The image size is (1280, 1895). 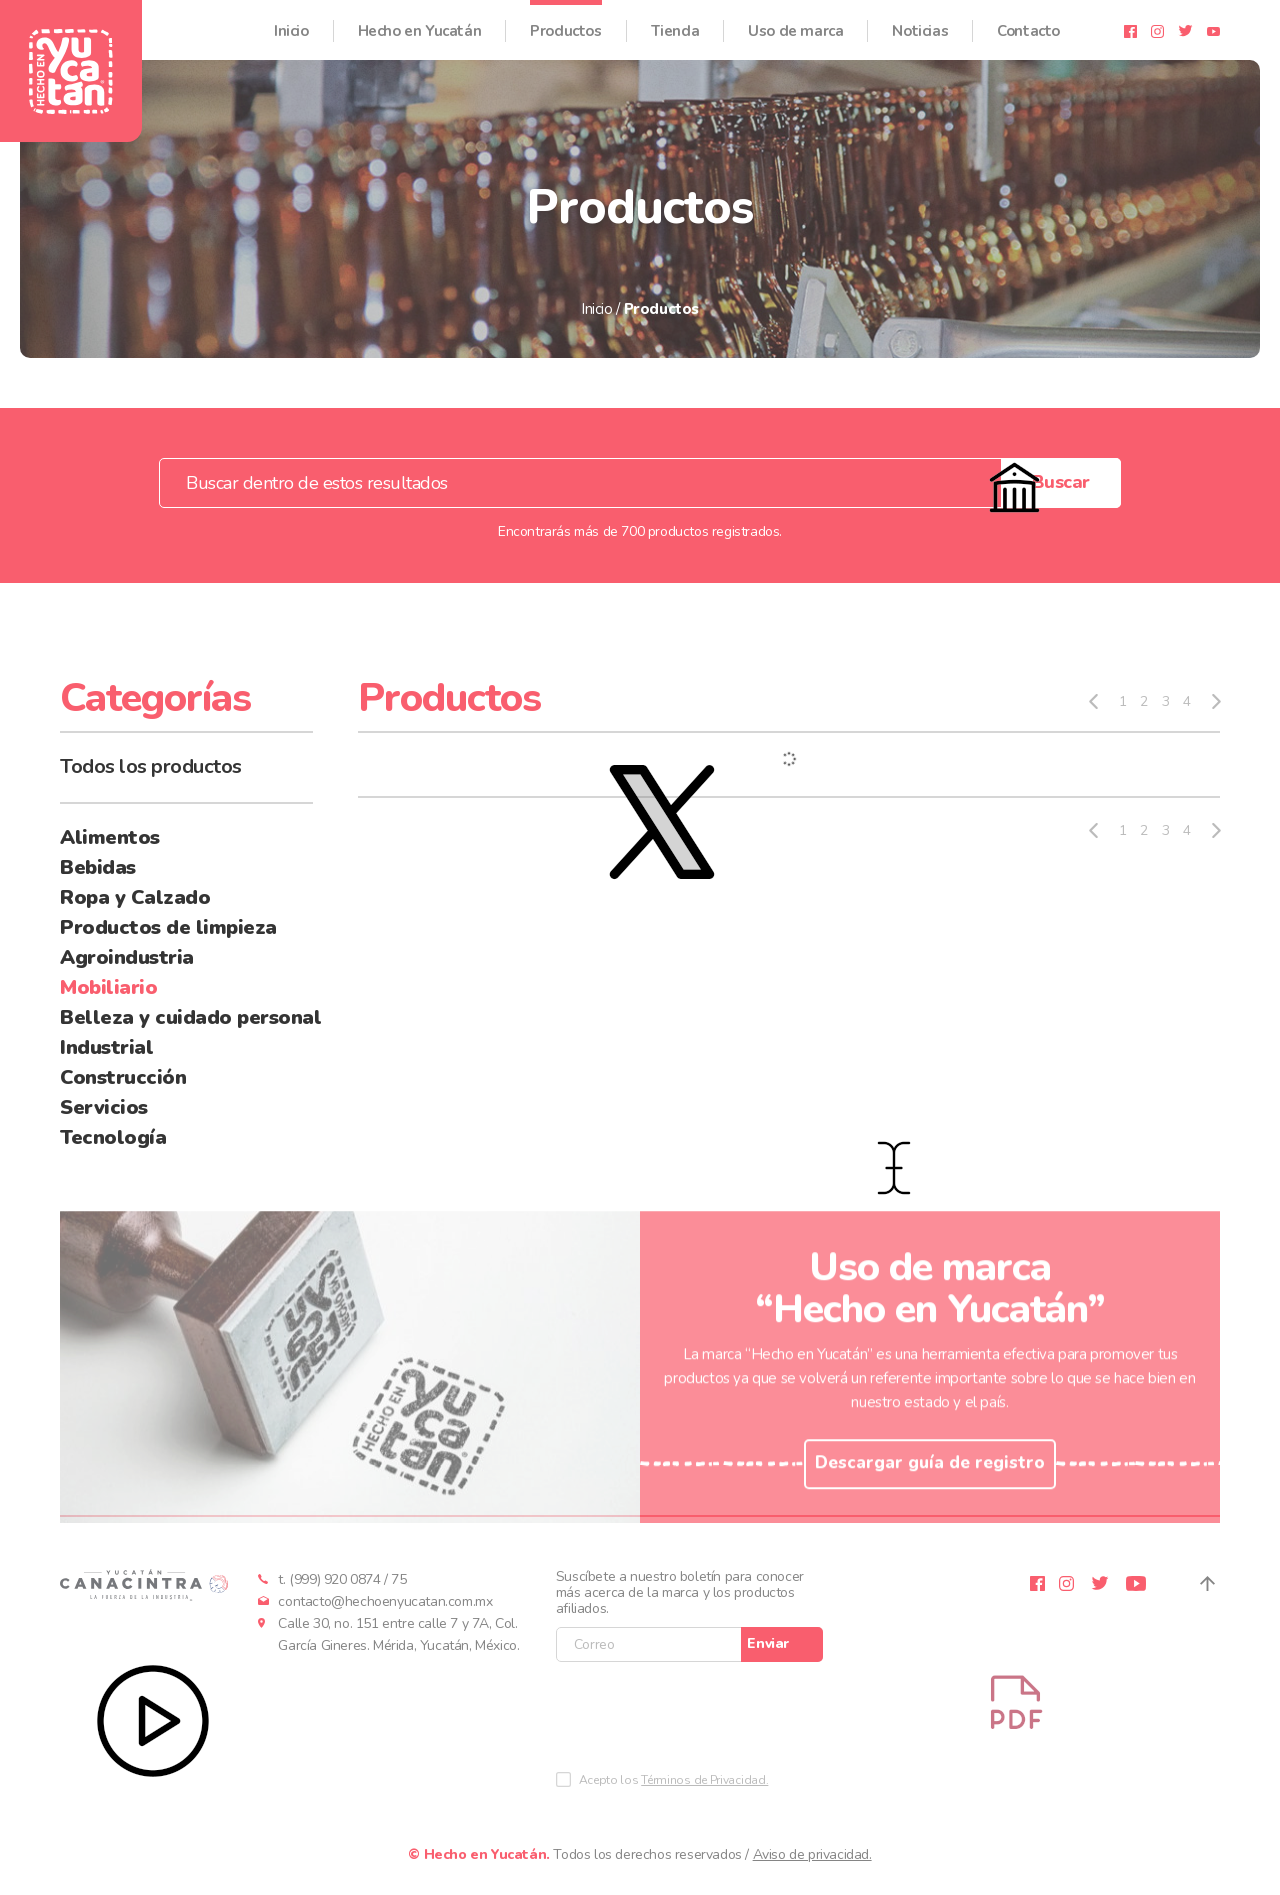 I want to click on access library or archives, so click(x=1014, y=487).